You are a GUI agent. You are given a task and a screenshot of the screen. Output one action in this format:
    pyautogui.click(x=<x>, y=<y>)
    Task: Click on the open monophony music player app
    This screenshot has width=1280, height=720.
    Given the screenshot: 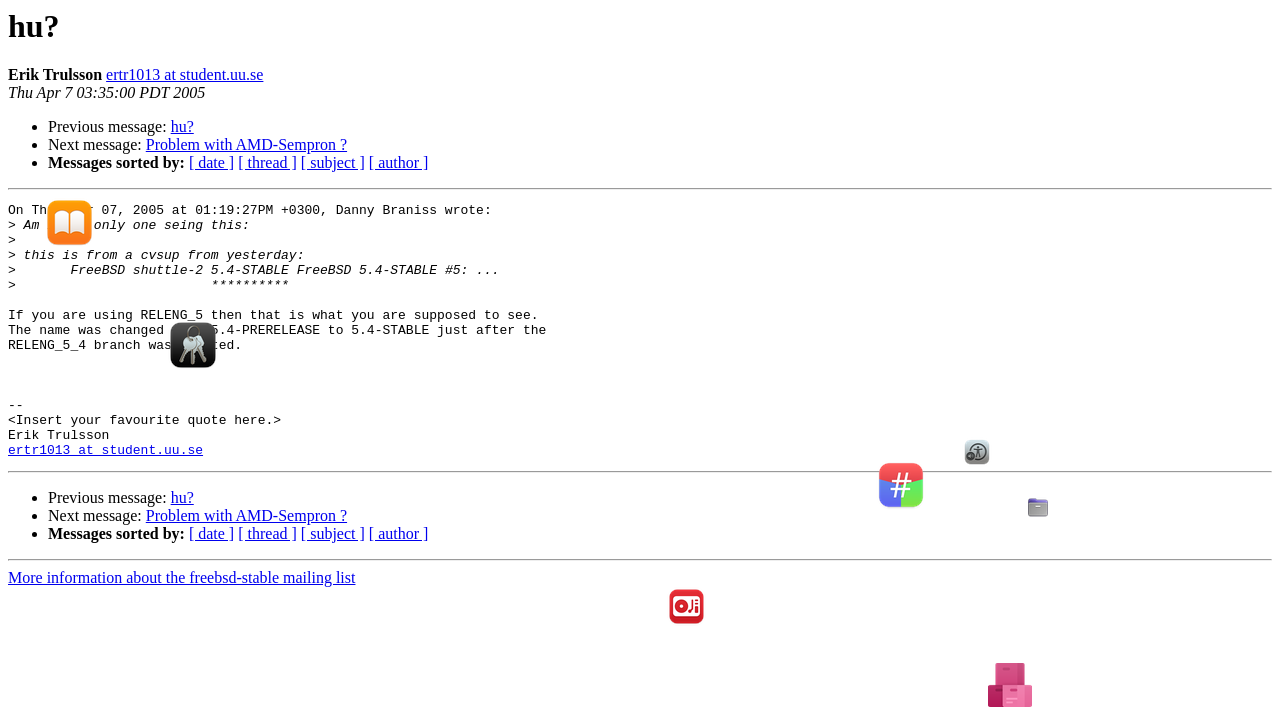 What is the action you would take?
    pyautogui.click(x=686, y=606)
    